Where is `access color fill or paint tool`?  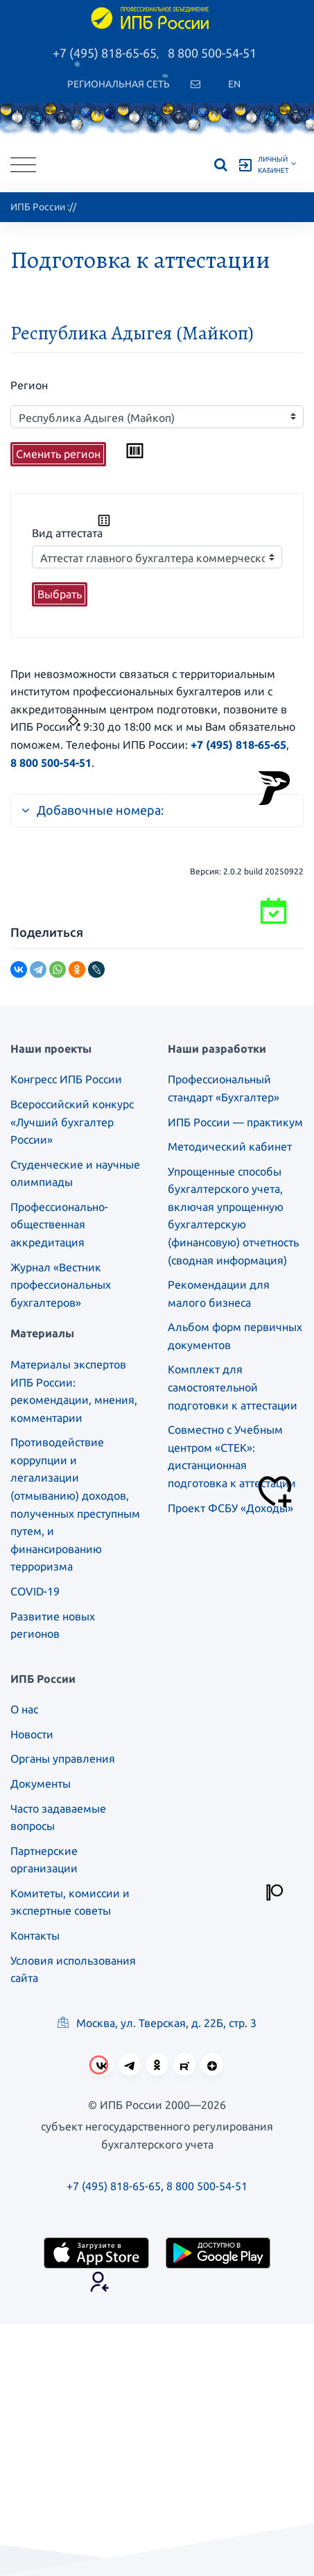
access color fill or paint tool is located at coordinates (73, 720).